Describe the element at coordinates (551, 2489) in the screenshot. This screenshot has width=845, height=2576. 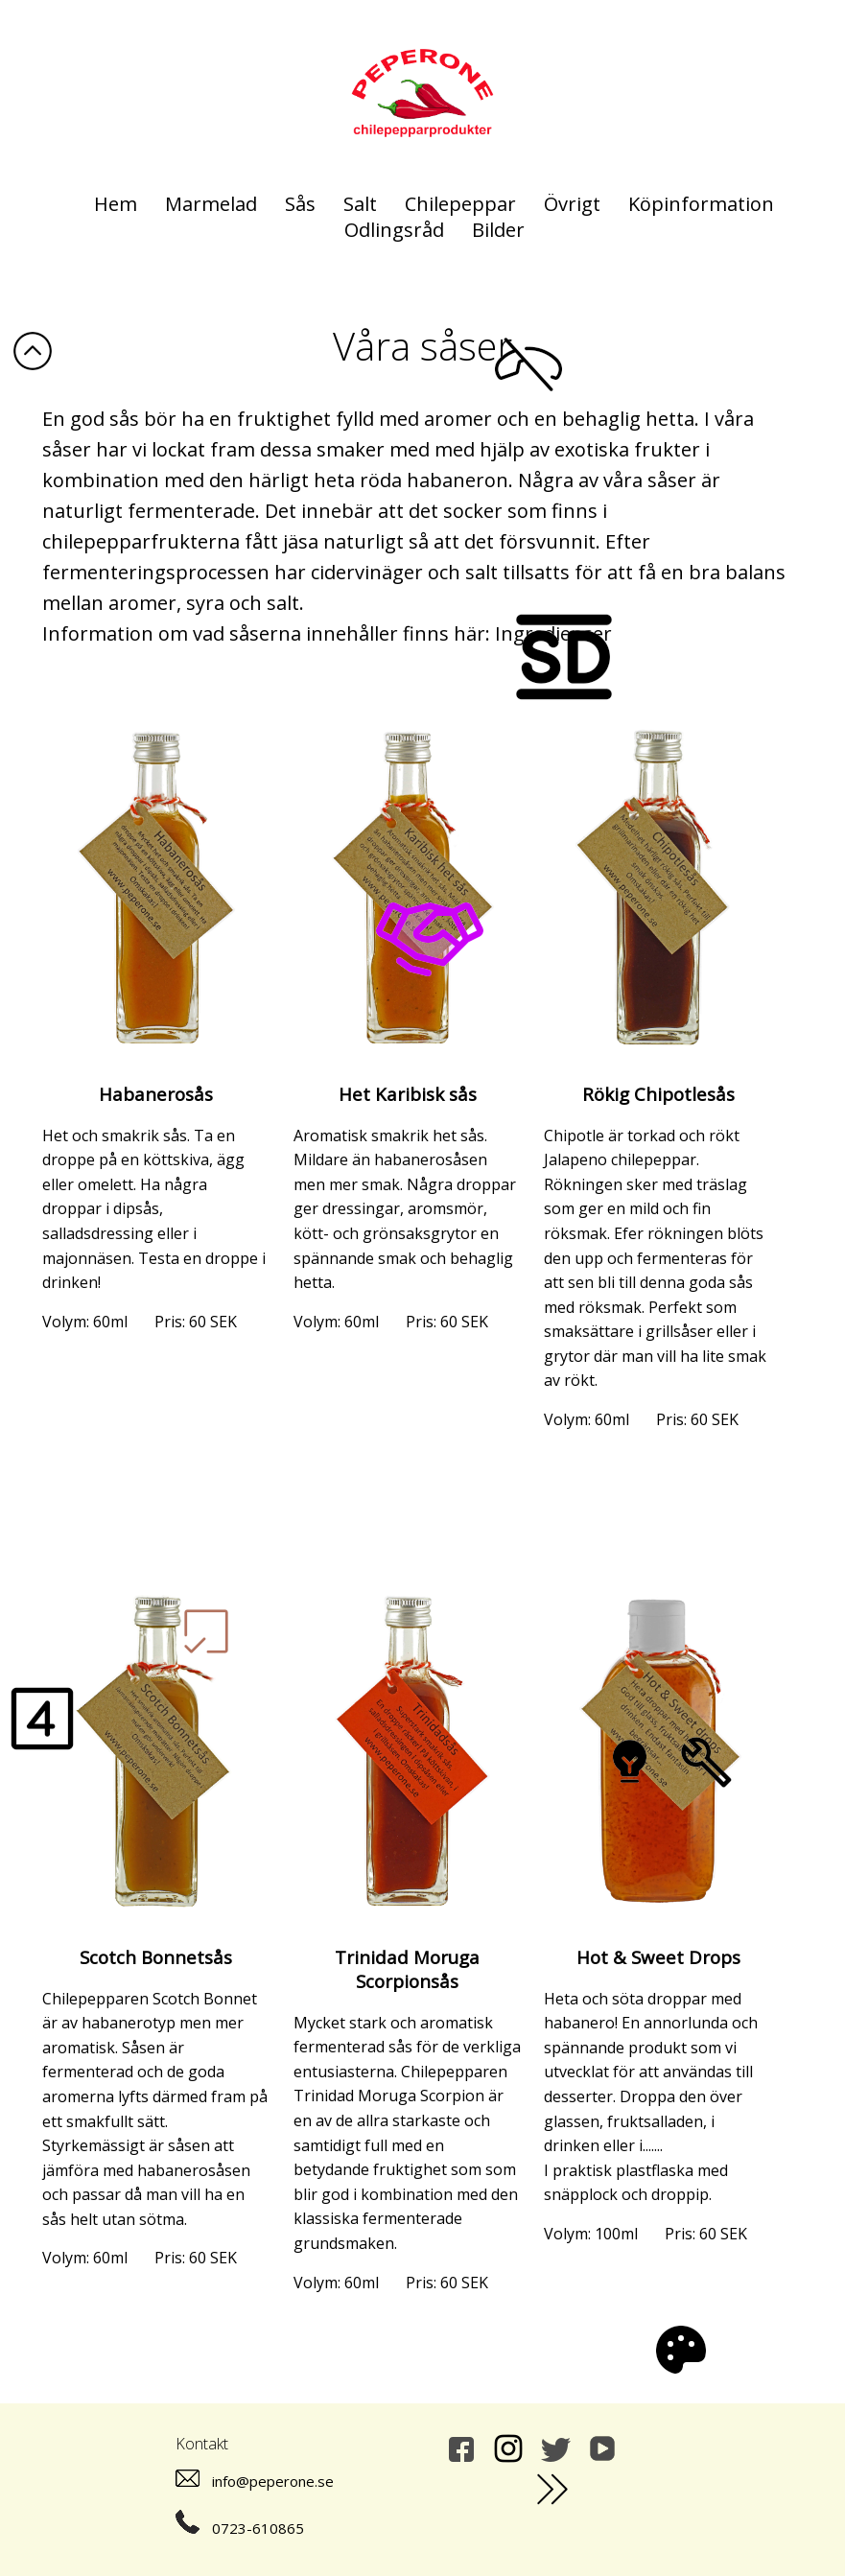
I see `skip forward or advance to next item` at that location.